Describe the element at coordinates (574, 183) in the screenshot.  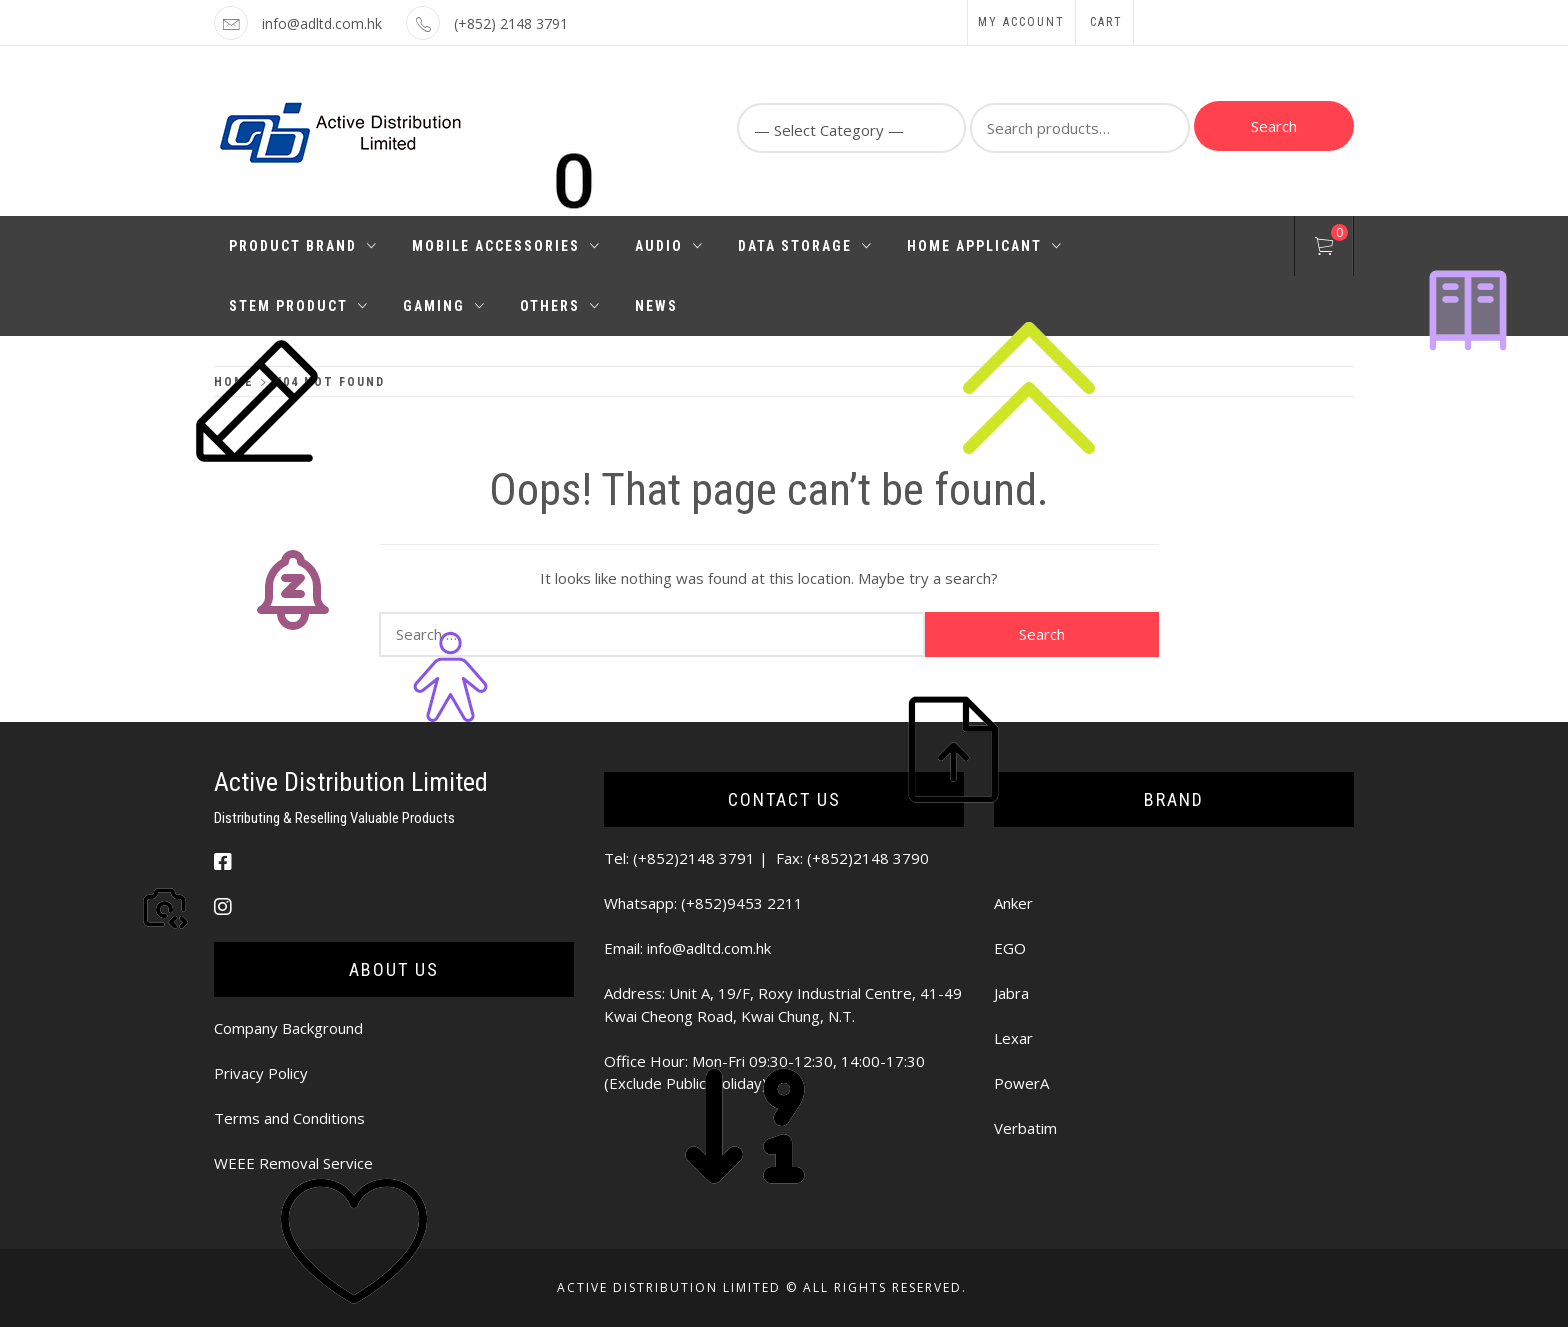
I see `set exposure compensation to zero` at that location.